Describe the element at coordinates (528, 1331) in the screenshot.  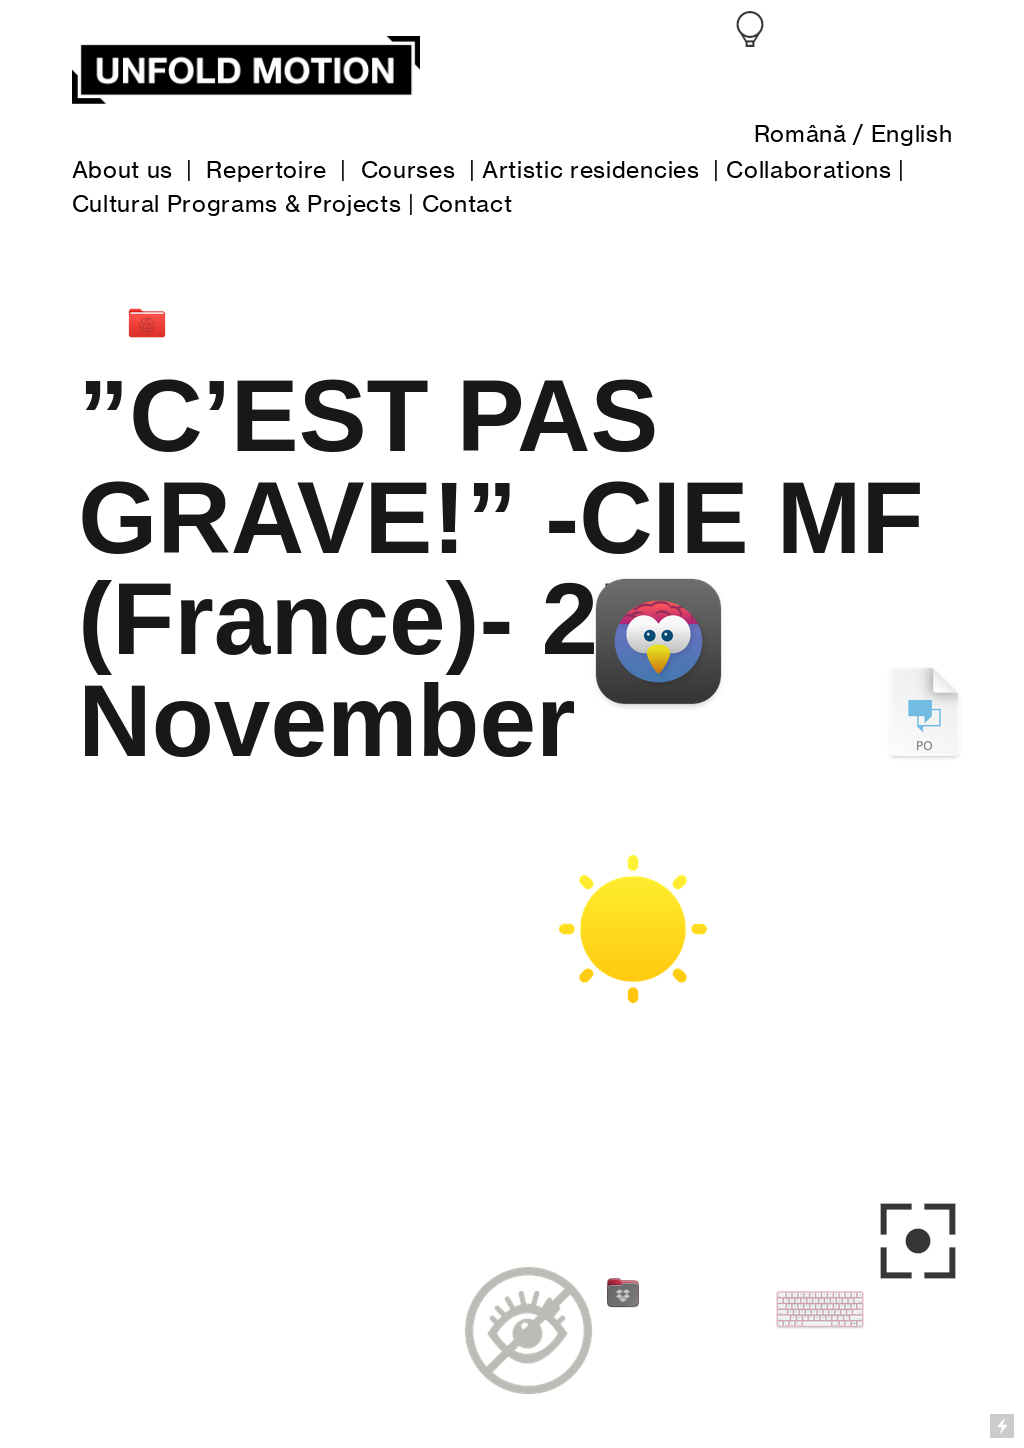
I see `indicates private browsing mode is active` at that location.